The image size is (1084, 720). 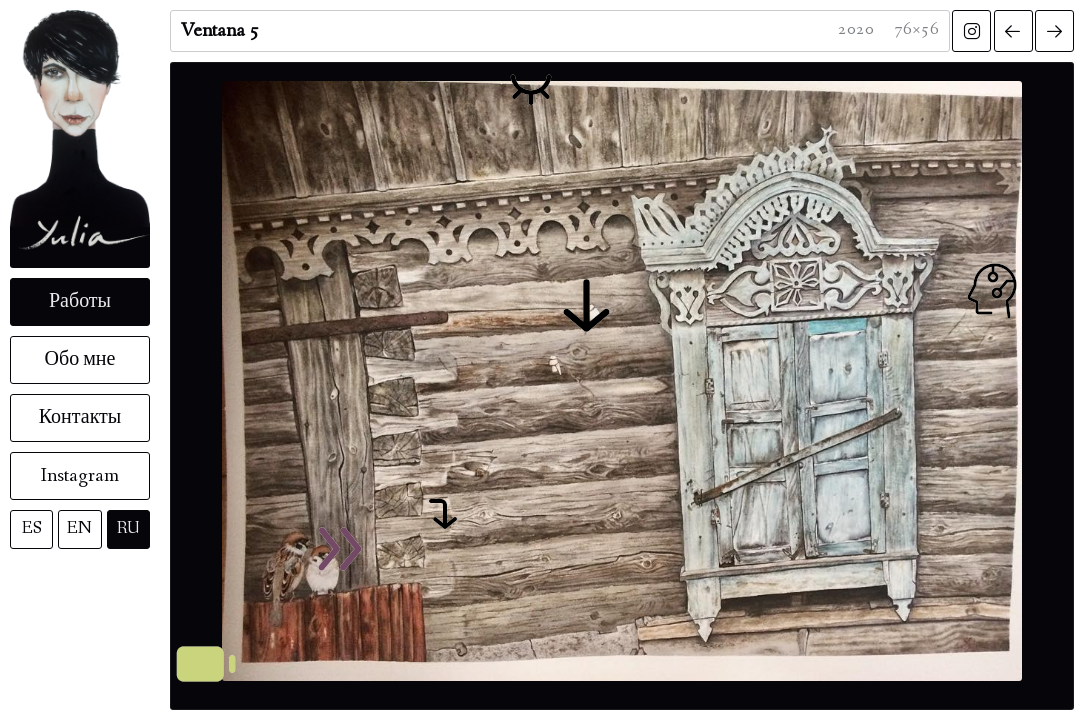 I want to click on navigate to the next line or section below, so click(x=443, y=513).